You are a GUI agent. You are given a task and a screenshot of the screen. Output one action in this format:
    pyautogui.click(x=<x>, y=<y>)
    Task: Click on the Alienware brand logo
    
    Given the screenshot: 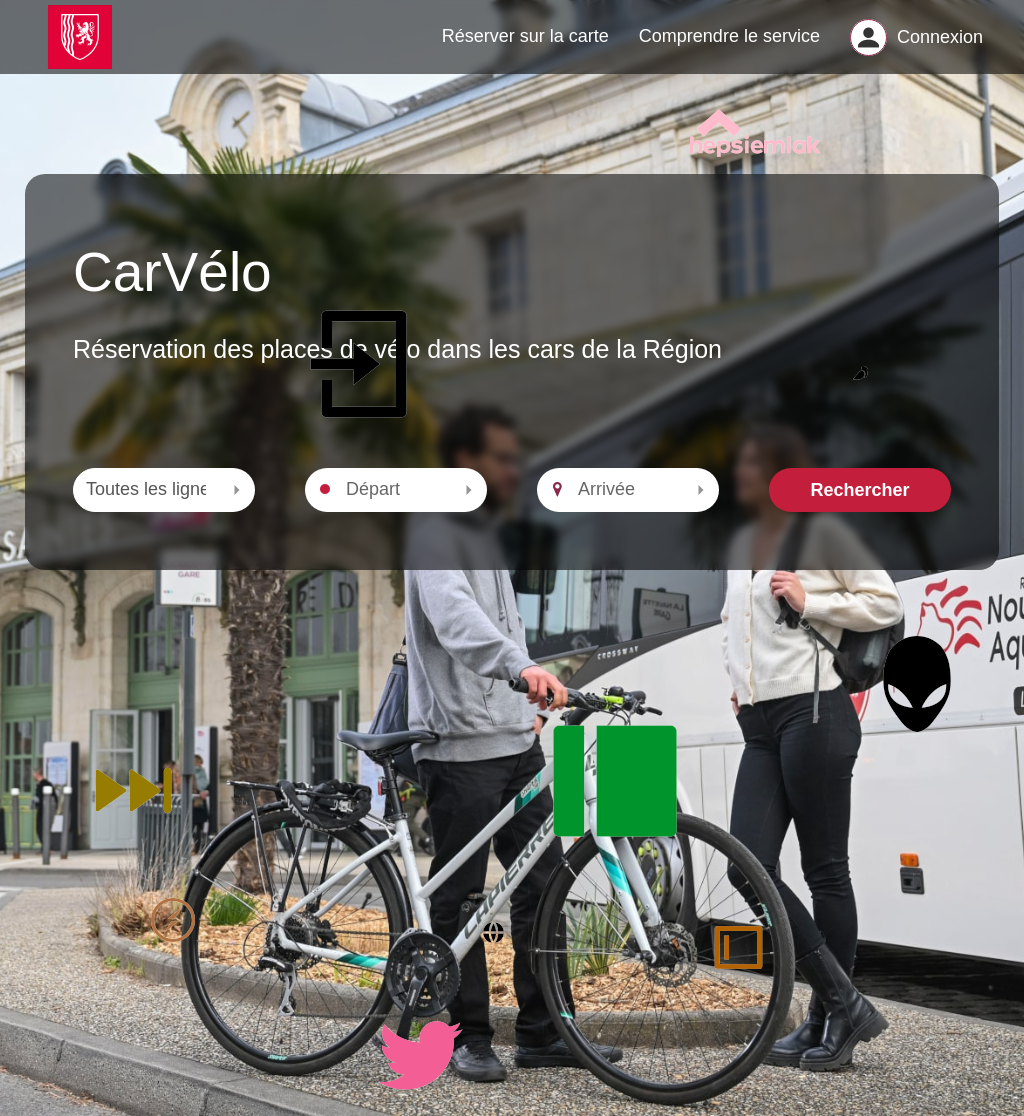 What is the action you would take?
    pyautogui.click(x=917, y=684)
    